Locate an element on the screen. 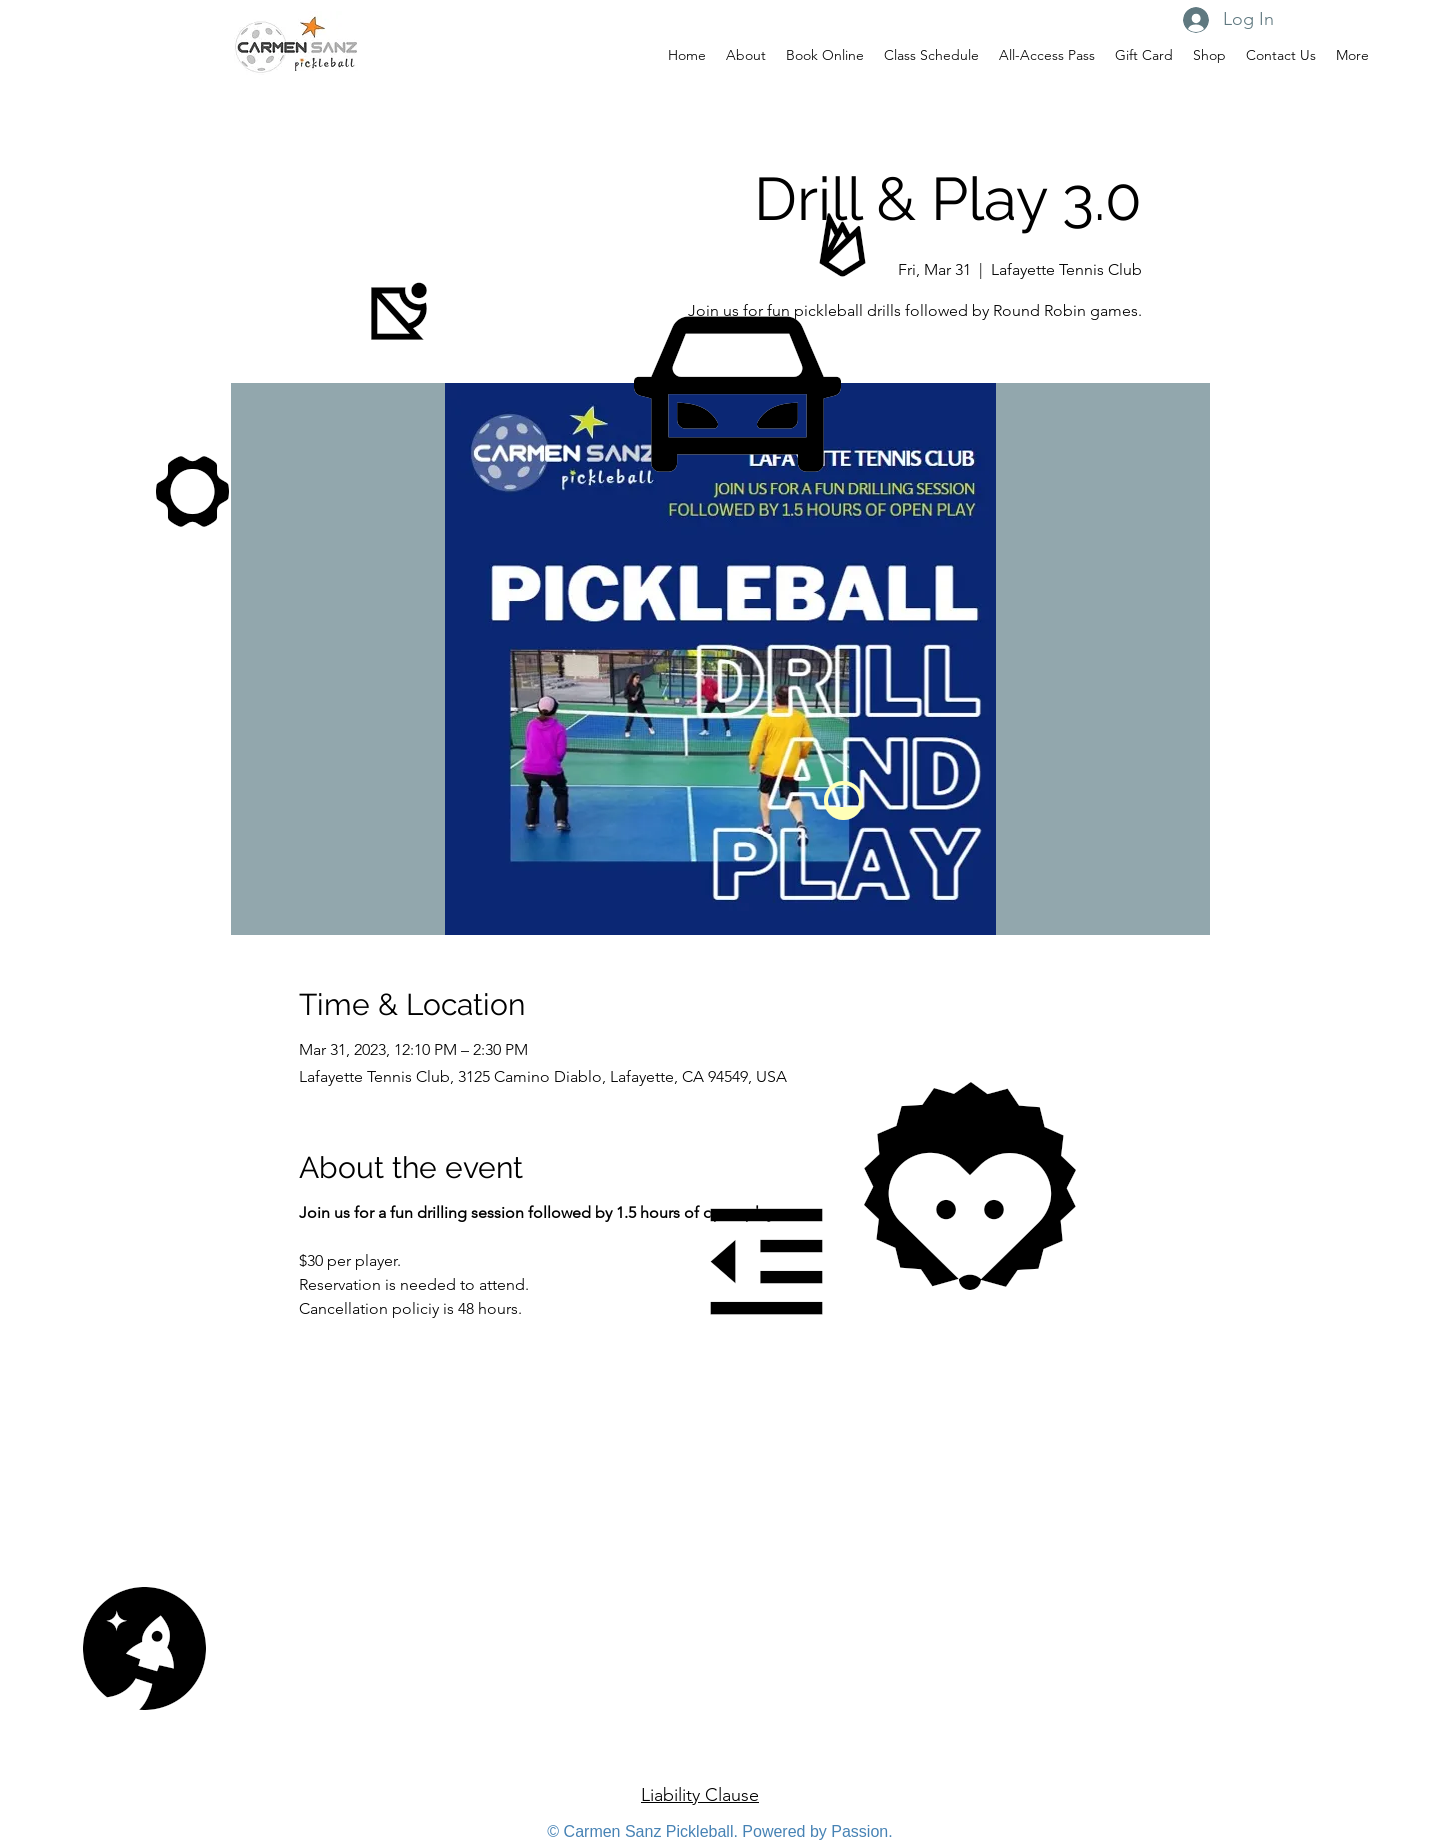  starship cross-shell prompt branding is located at coordinates (144, 1648).